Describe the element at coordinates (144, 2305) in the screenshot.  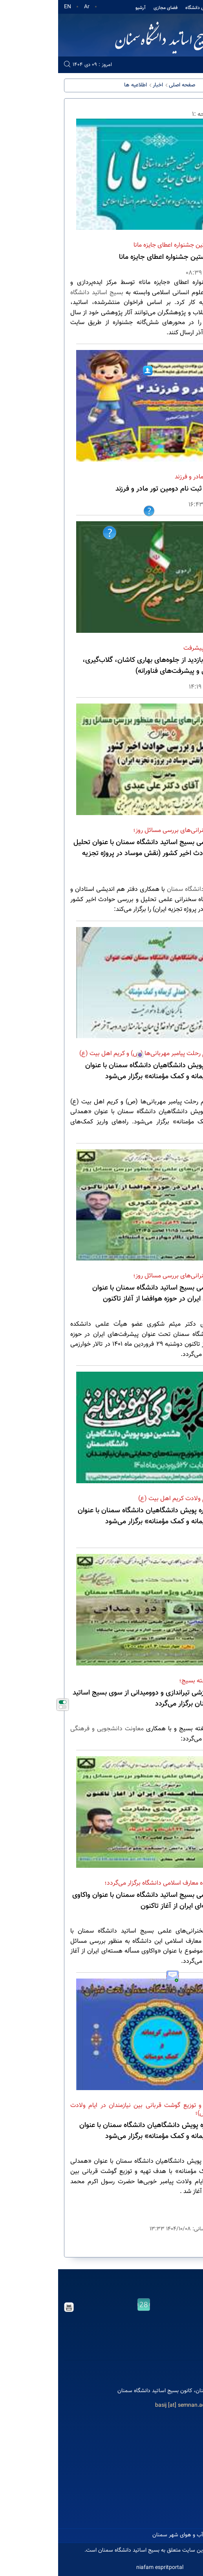
I see `open the calendar app` at that location.